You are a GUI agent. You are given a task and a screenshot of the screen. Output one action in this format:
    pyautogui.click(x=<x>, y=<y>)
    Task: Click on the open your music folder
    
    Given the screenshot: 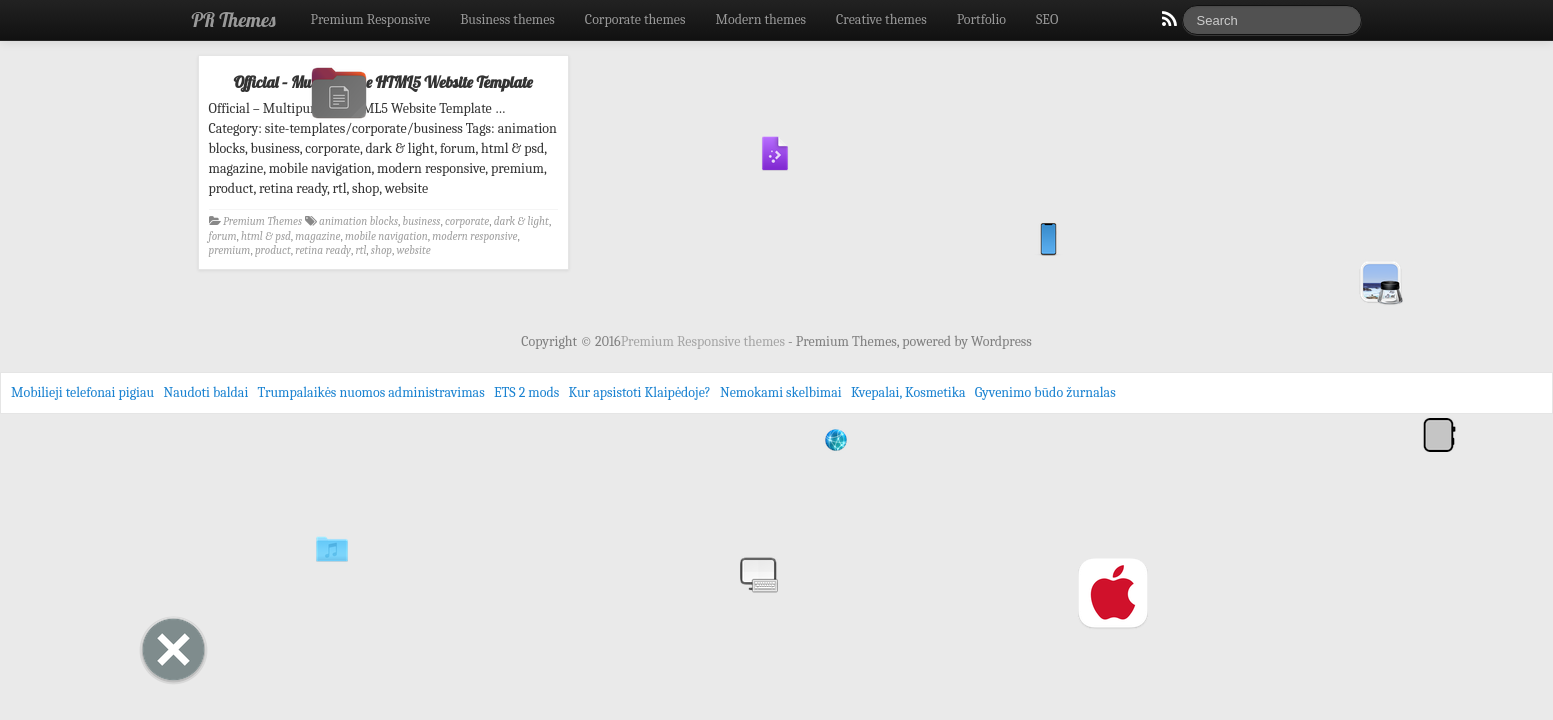 What is the action you would take?
    pyautogui.click(x=332, y=549)
    